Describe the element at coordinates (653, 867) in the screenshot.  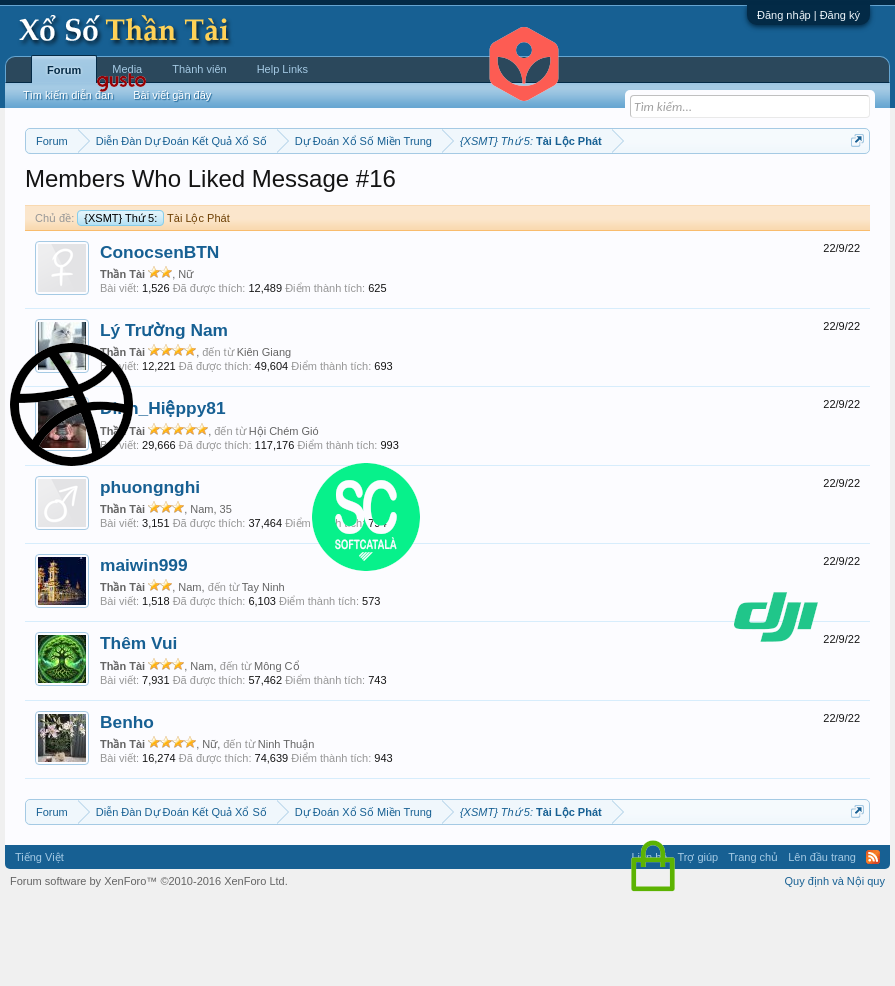
I see `view your shopping cart` at that location.